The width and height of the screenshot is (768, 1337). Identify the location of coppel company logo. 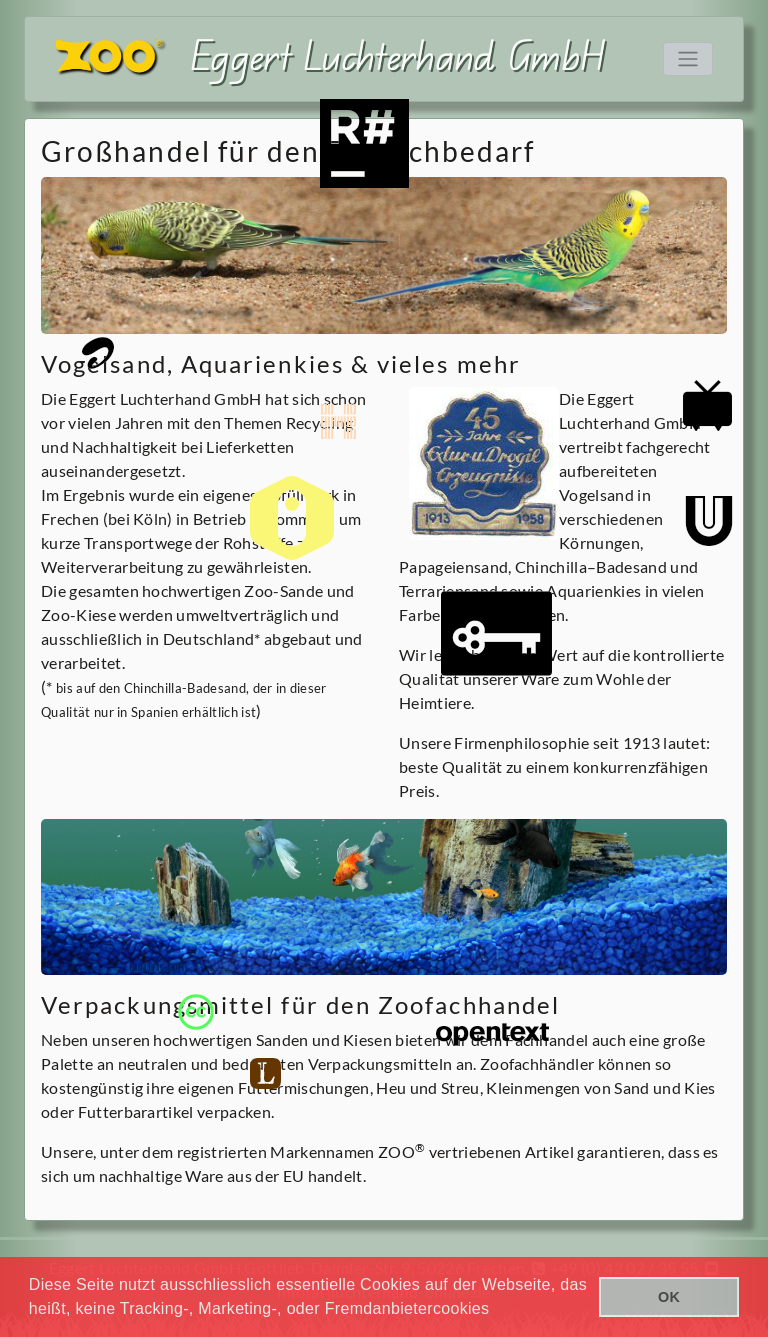
(496, 633).